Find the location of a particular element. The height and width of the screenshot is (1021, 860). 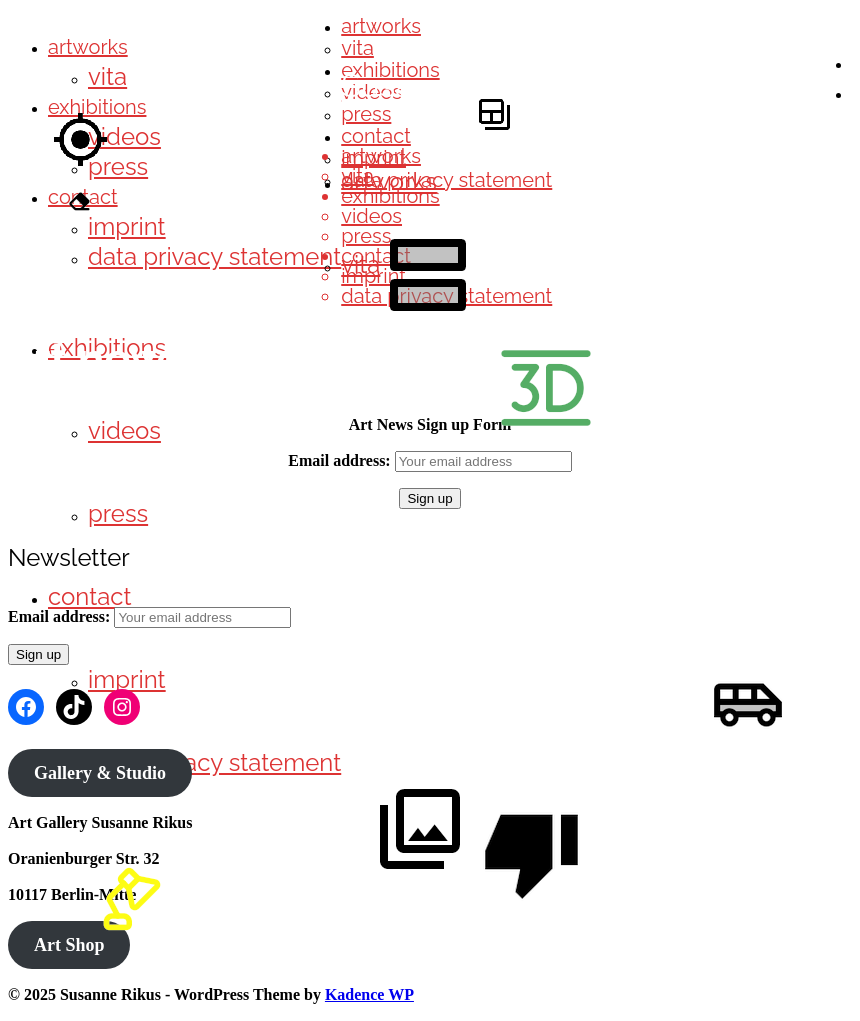

switch to 3D view mode is located at coordinates (546, 388).